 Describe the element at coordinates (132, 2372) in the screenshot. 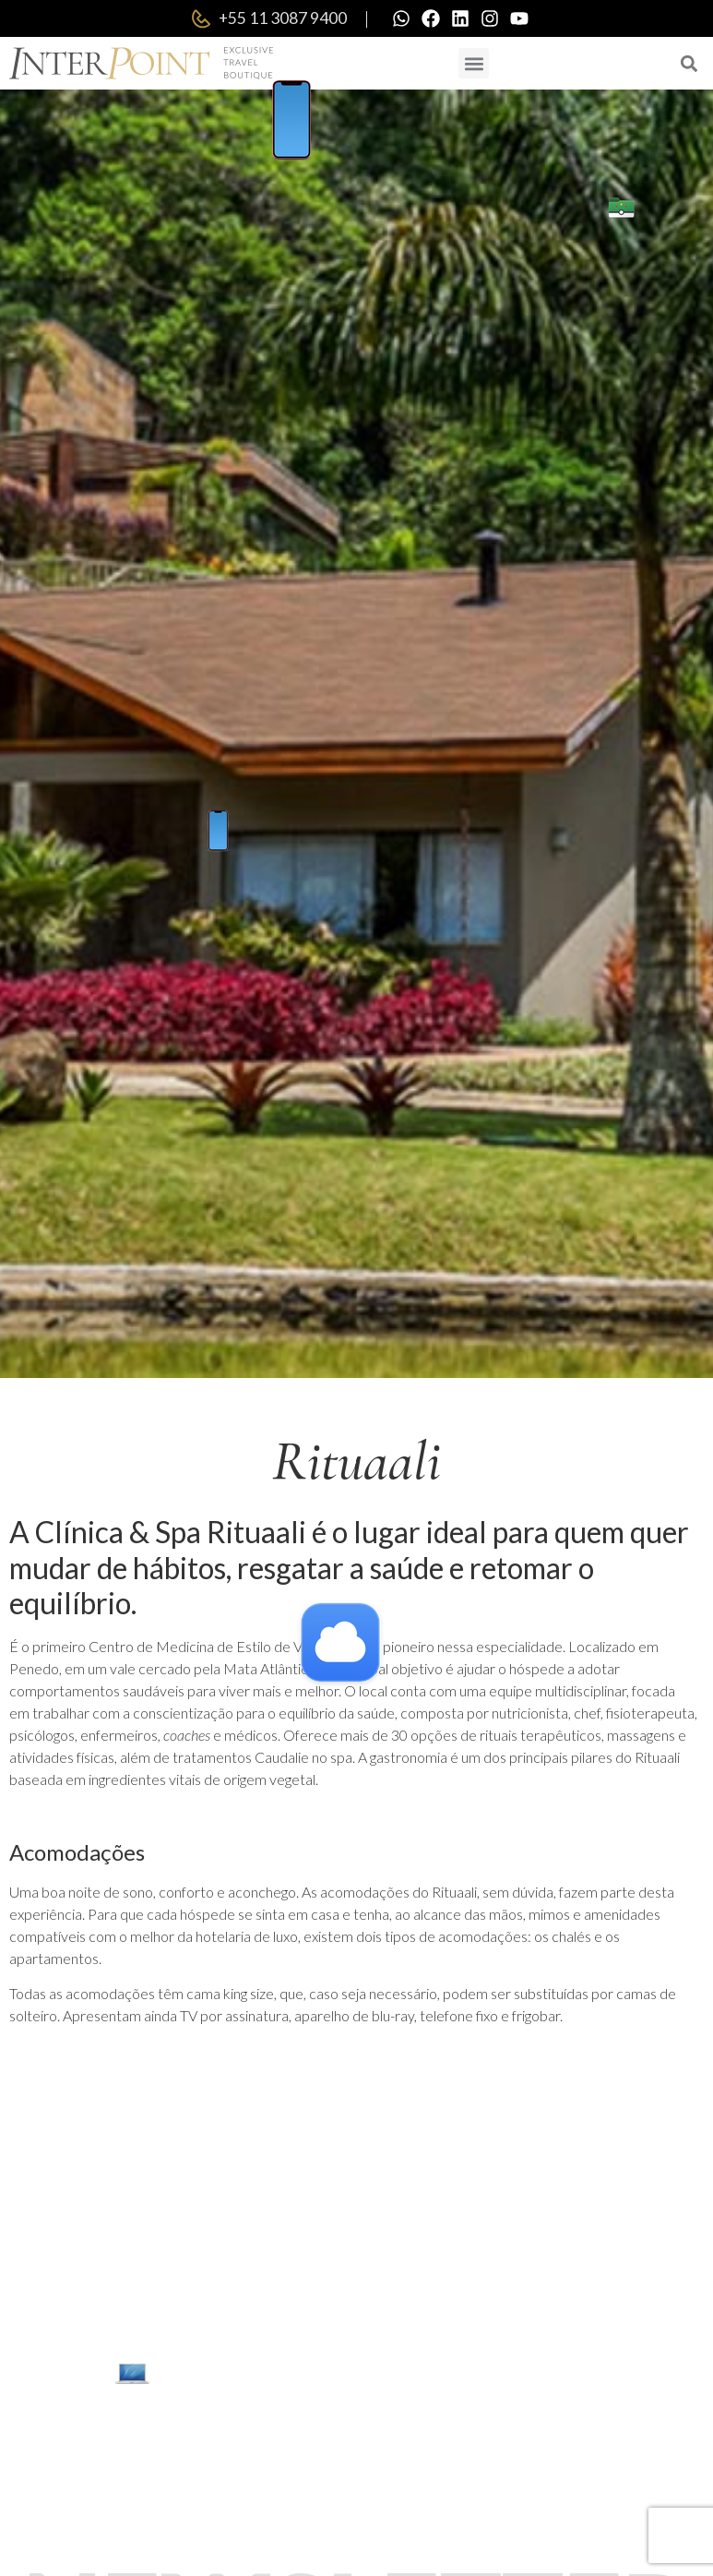

I see `represents a powerbook g4 laptop device` at that location.